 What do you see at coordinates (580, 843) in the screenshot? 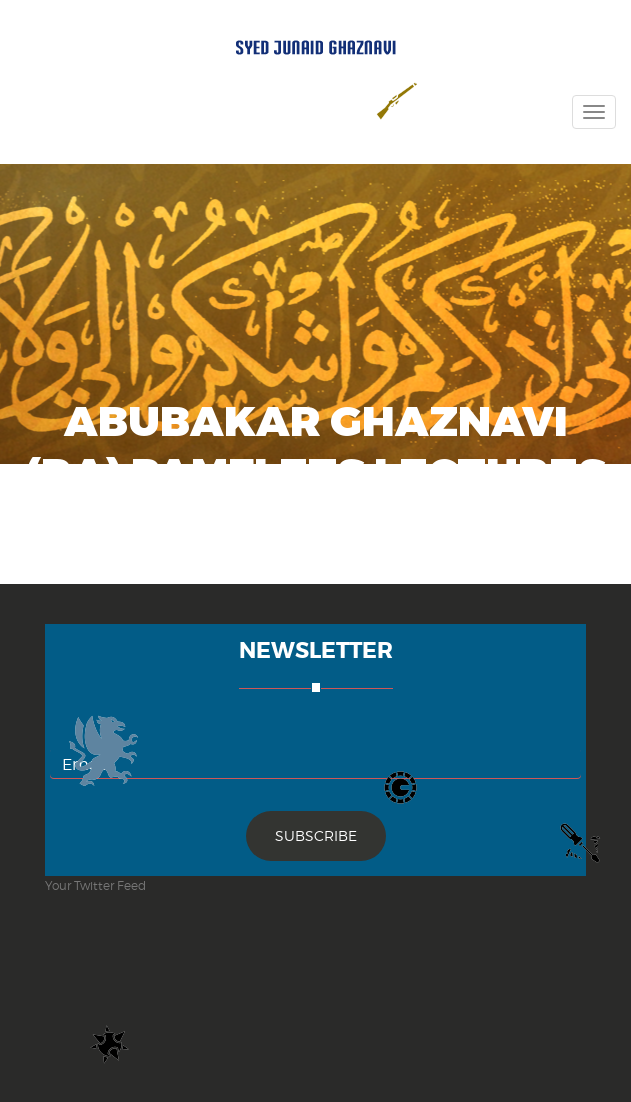
I see `access tools or settings` at bounding box center [580, 843].